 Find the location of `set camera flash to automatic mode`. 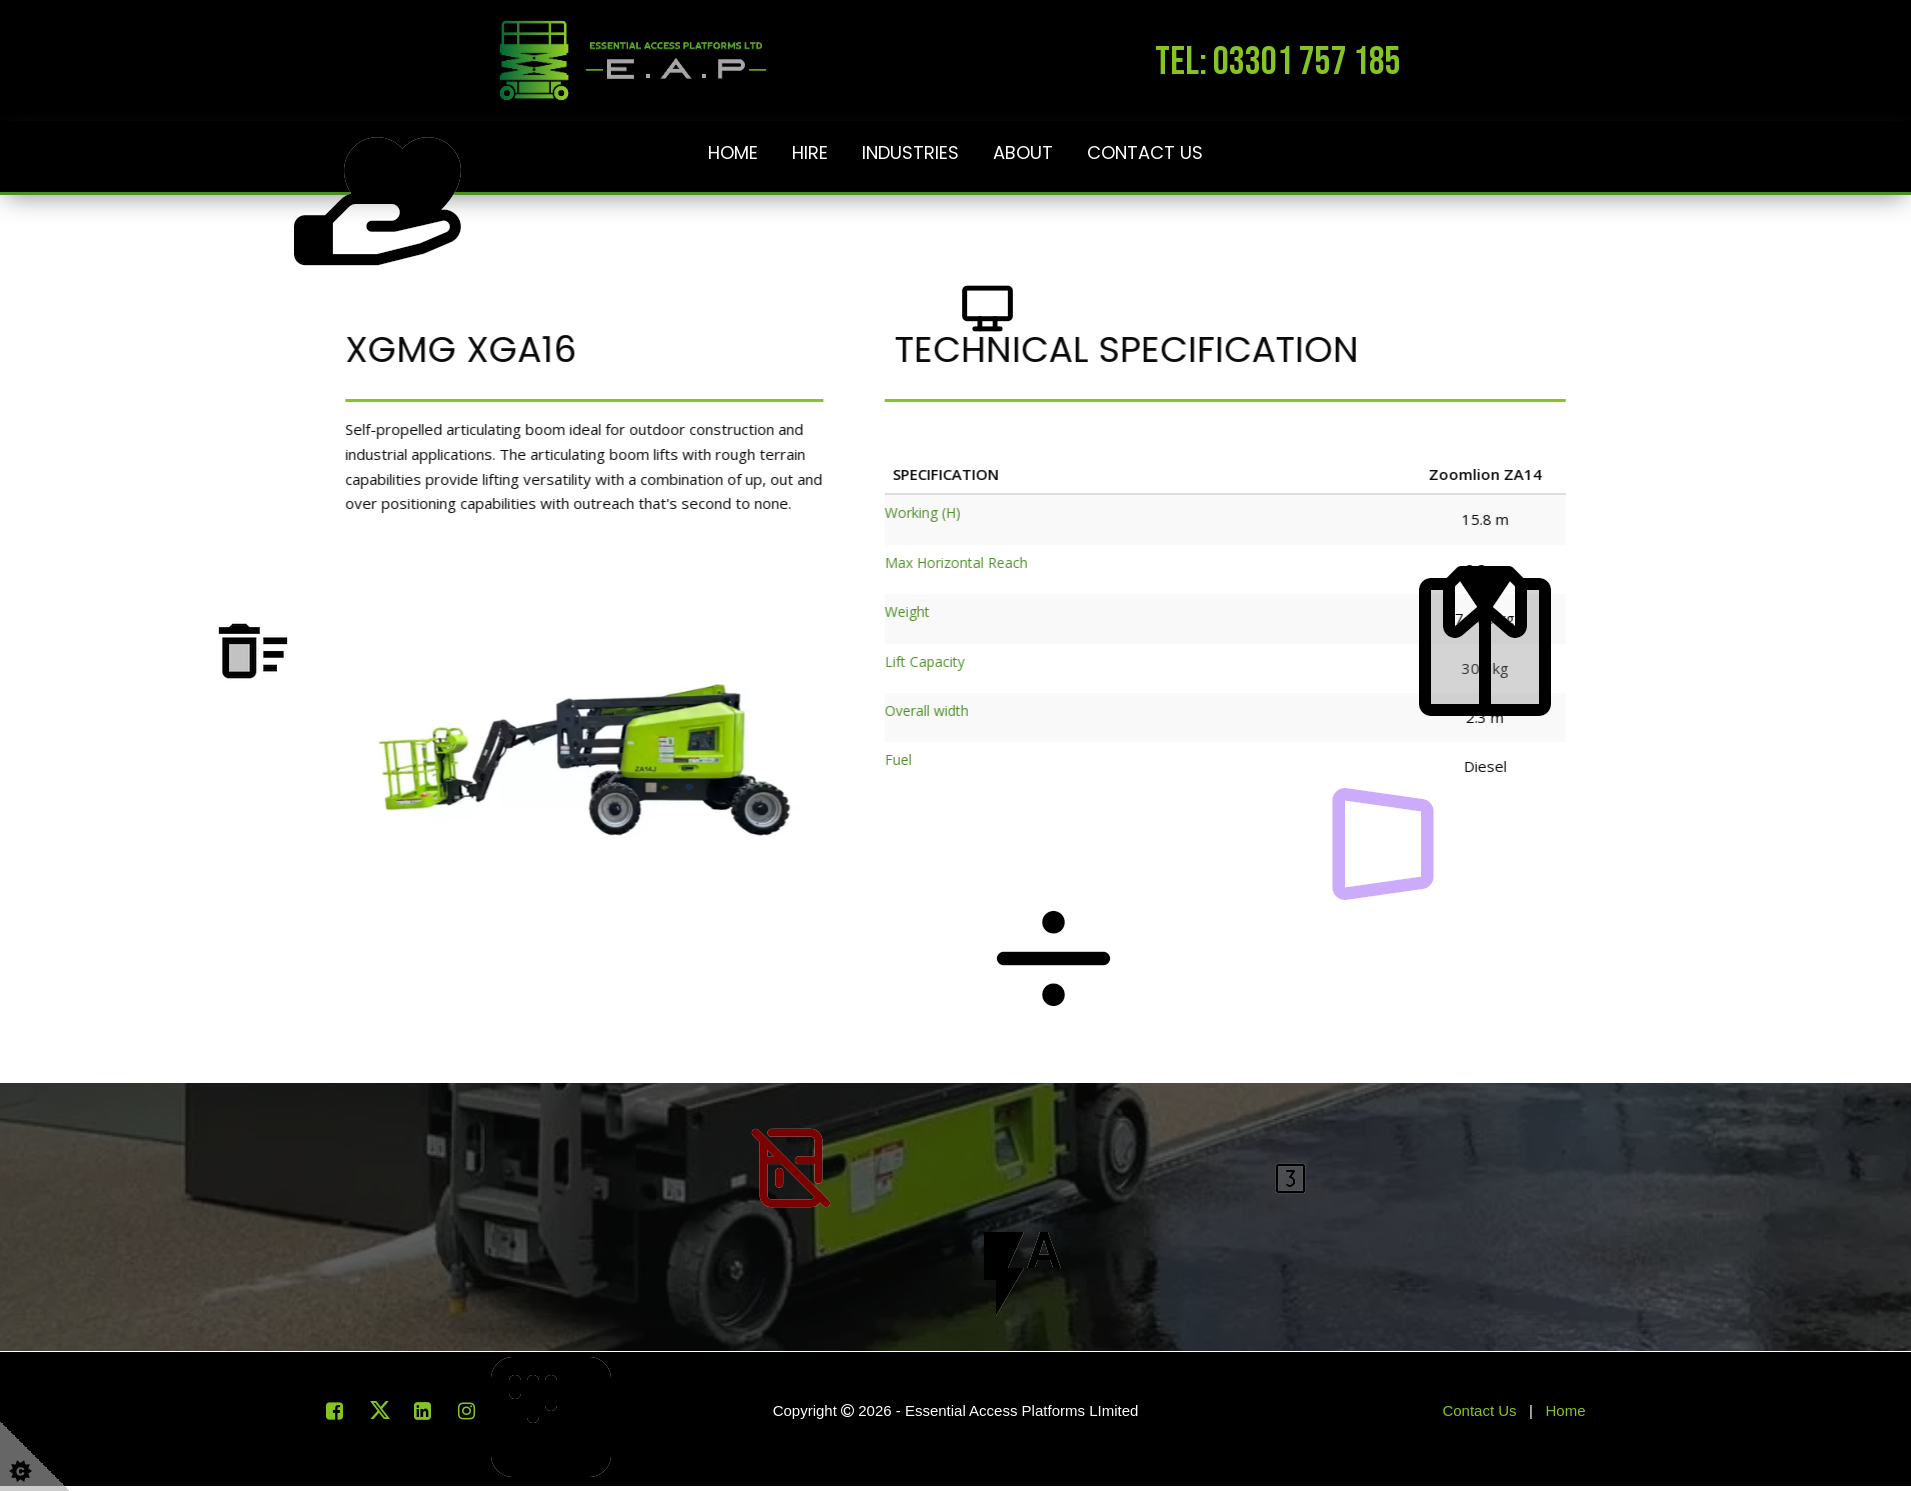

set camera flash to automatic mode is located at coordinates (1020, 1272).